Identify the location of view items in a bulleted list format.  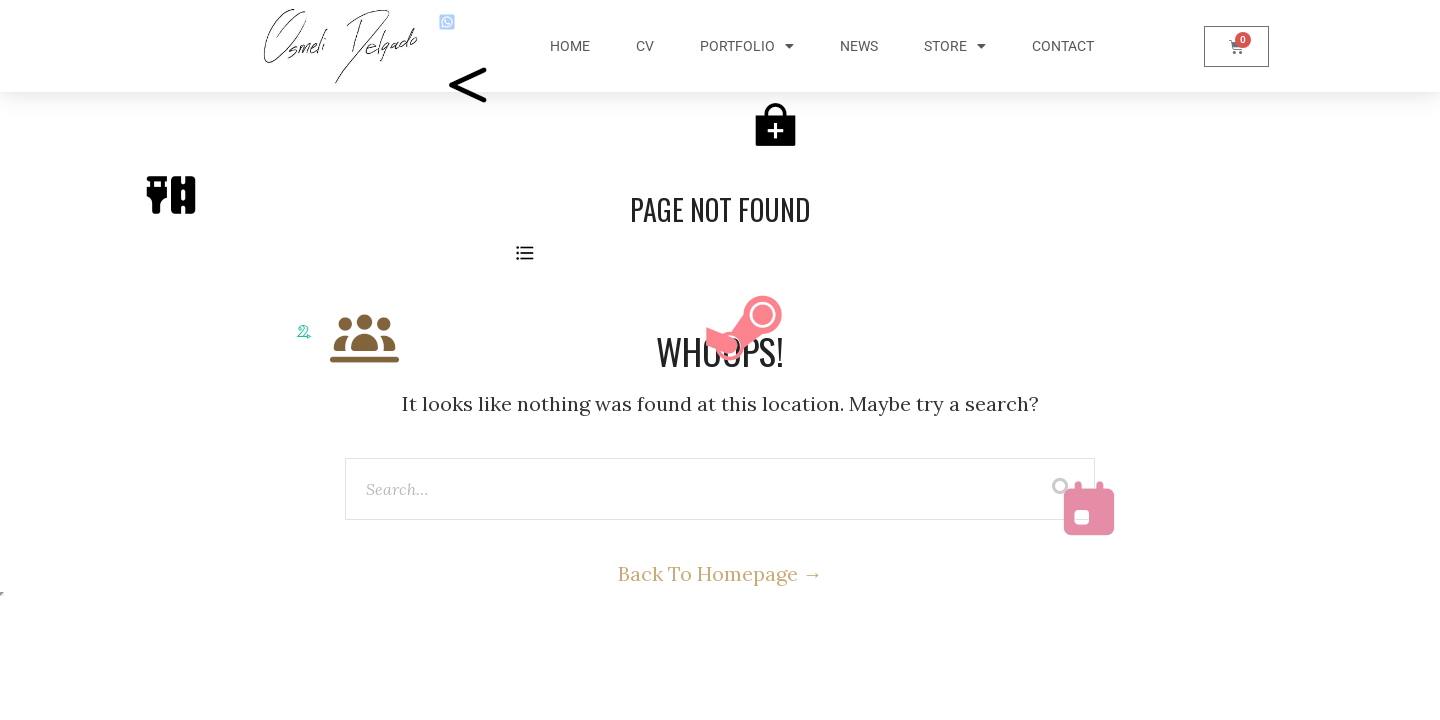
(525, 253).